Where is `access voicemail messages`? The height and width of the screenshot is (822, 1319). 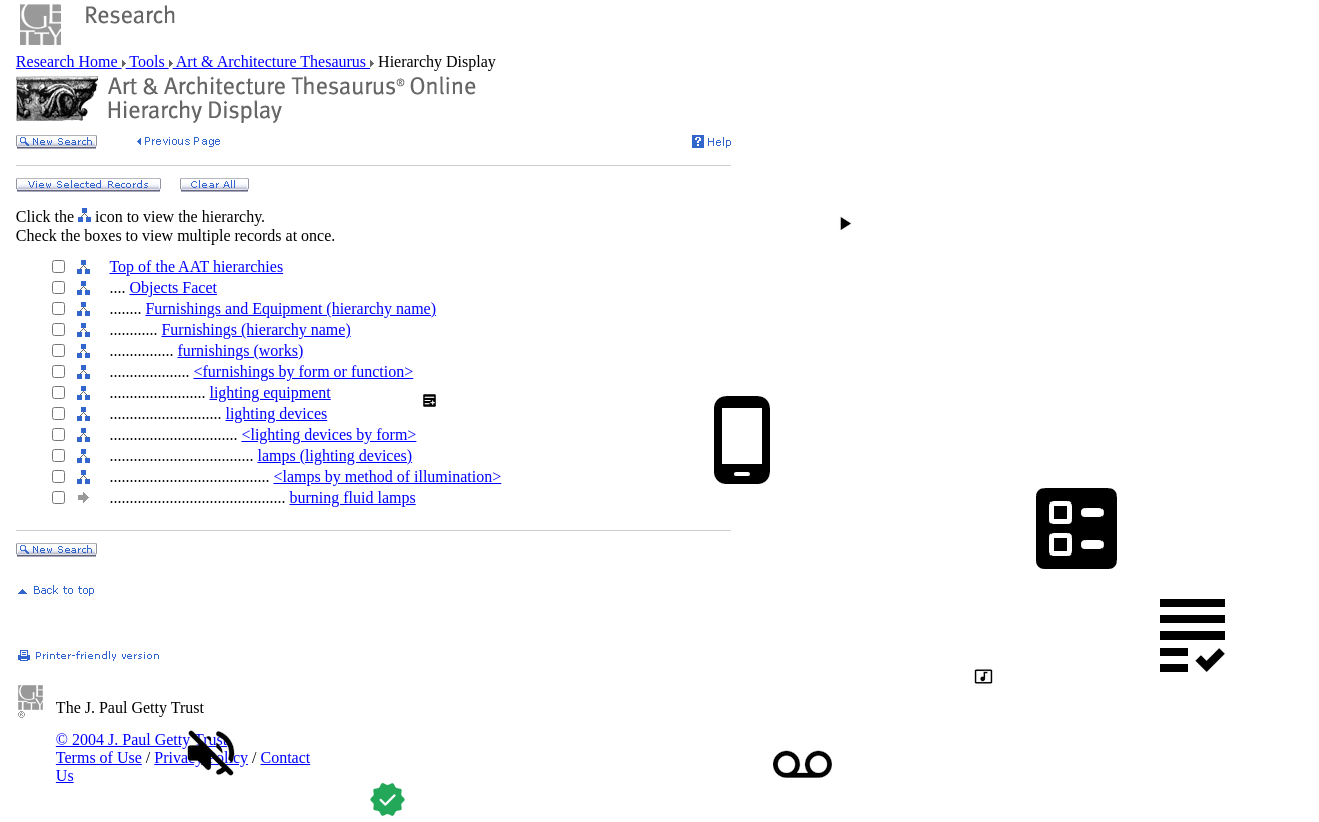
access voicemail messages is located at coordinates (802, 765).